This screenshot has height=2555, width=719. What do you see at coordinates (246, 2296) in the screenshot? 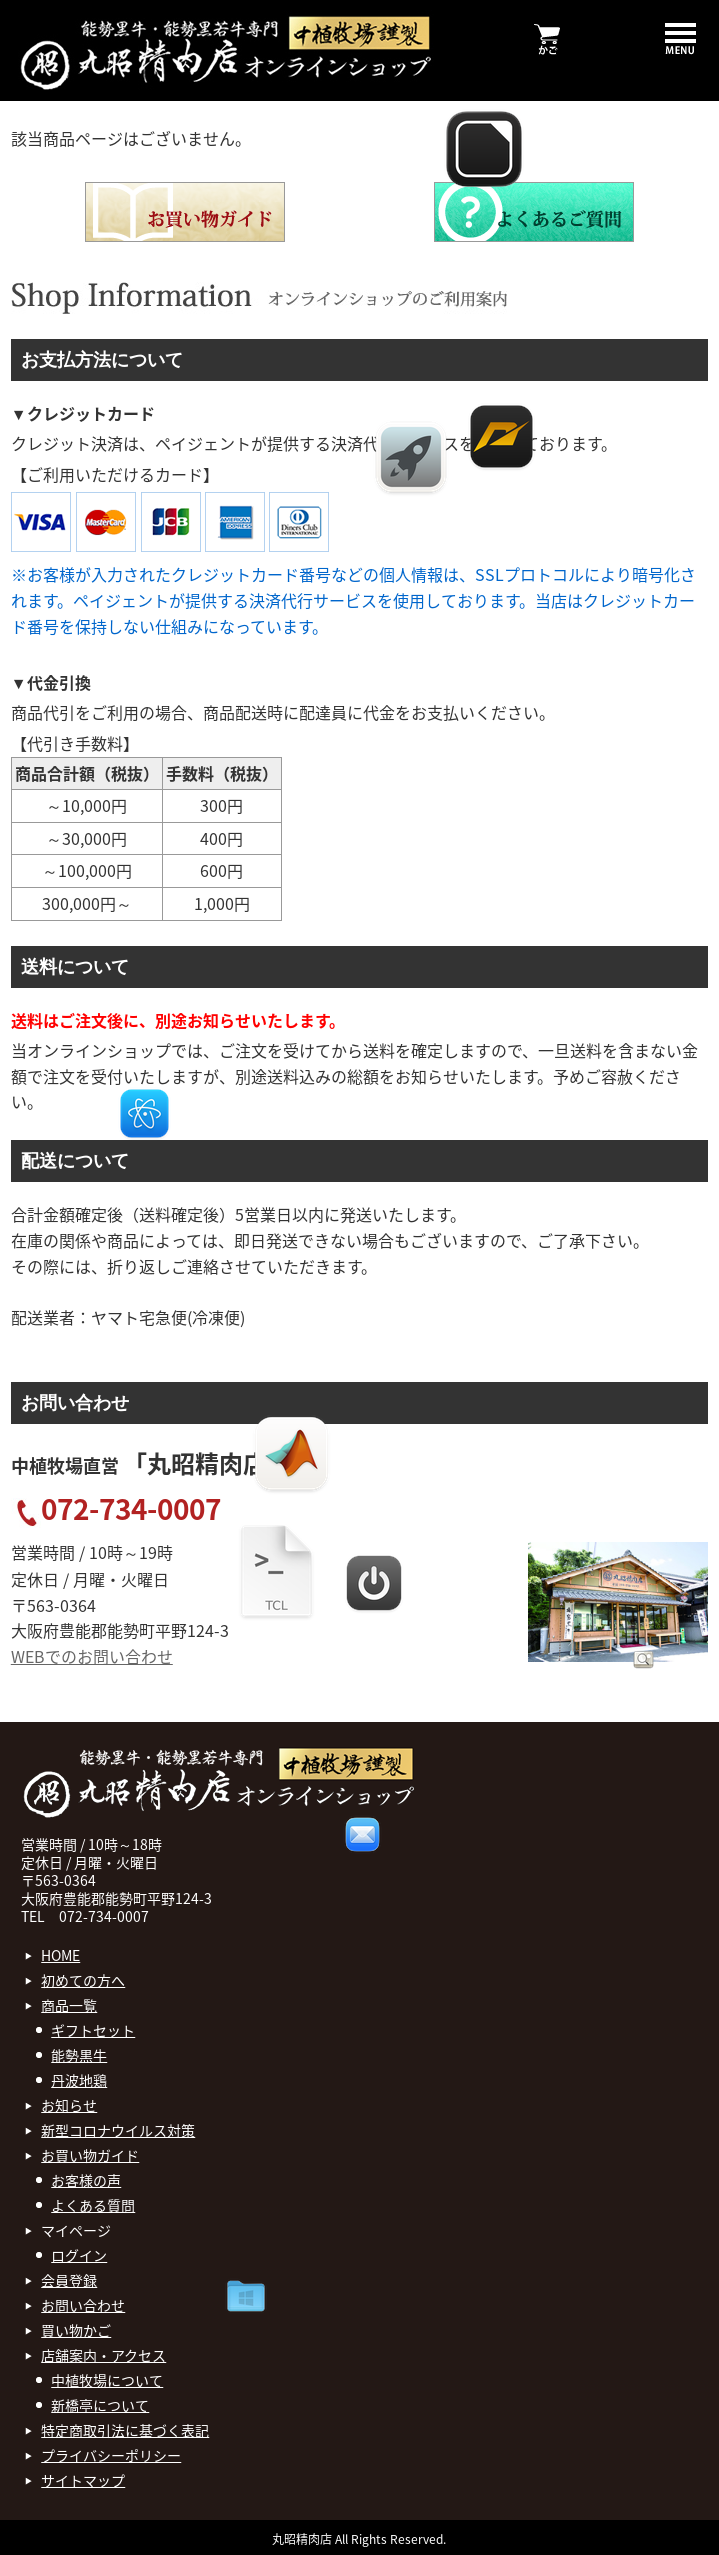
I see `open wine file manager for windows applications` at bounding box center [246, 2296].